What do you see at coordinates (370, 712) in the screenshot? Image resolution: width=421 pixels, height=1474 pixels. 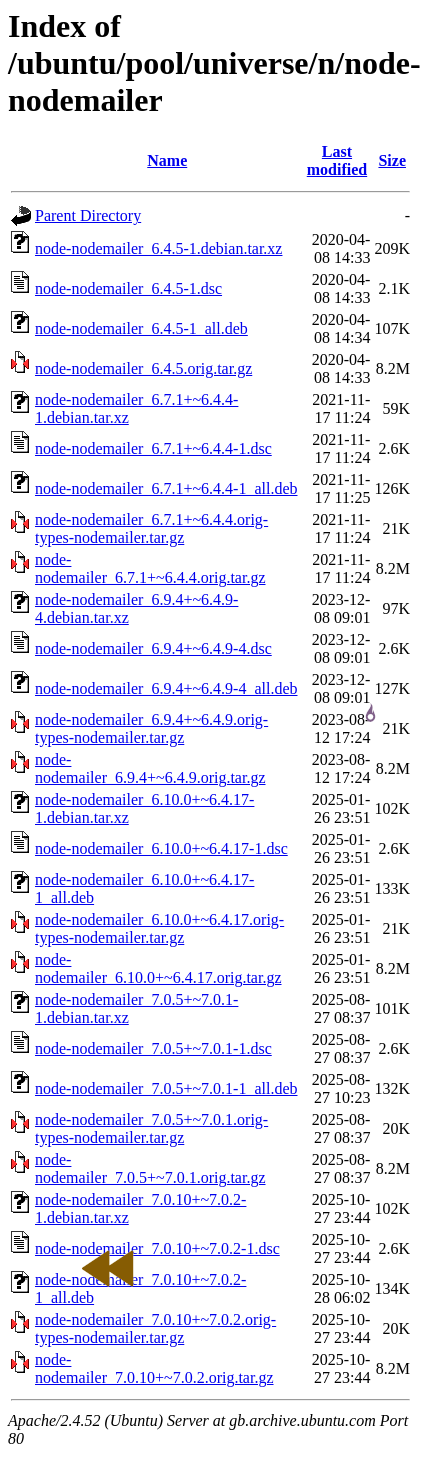 I see `sparkpost email delivery service logo` at bounding box center [370, 712].